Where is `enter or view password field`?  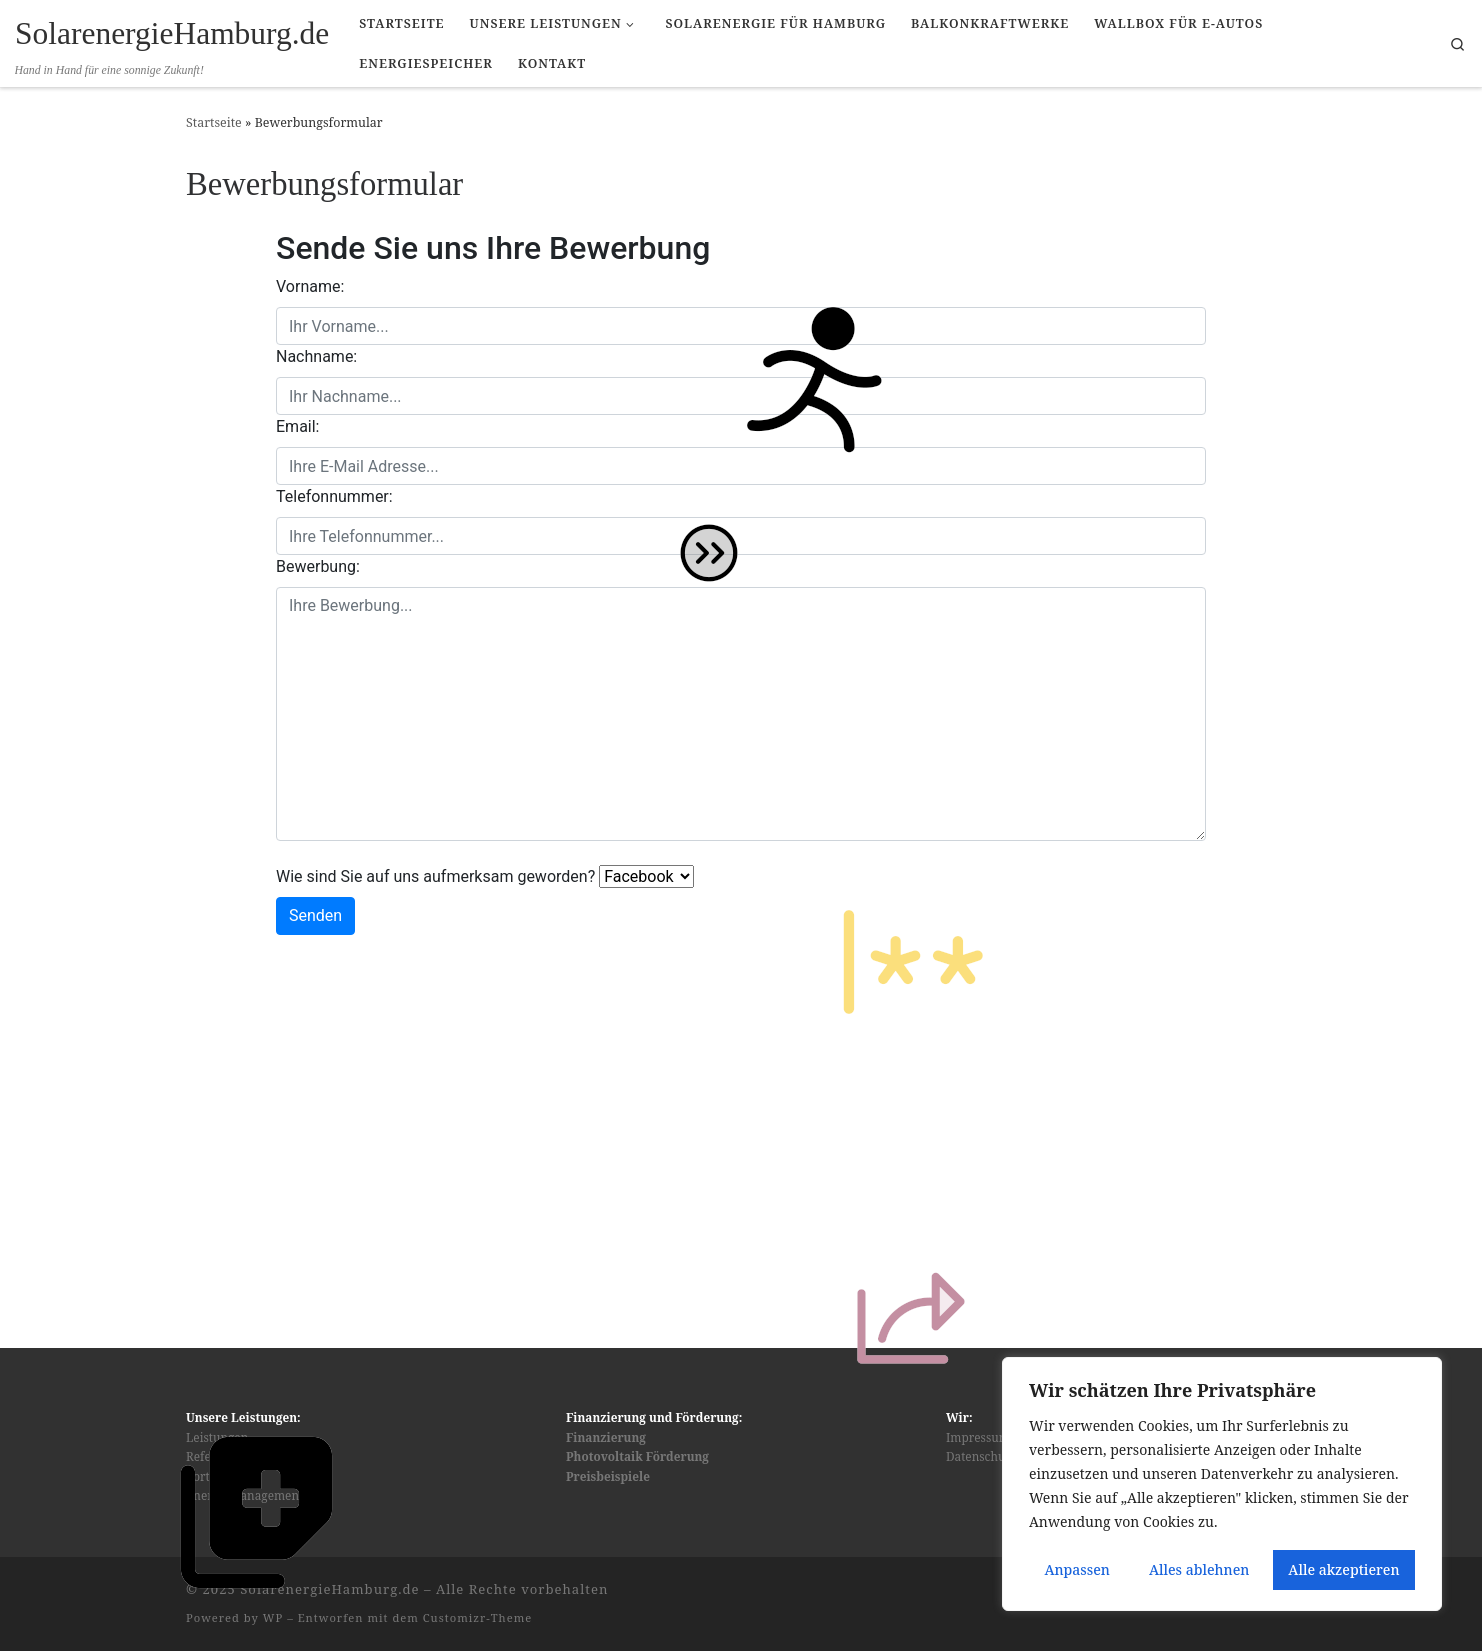 enter or view password field is located at coordinates (906, 962).